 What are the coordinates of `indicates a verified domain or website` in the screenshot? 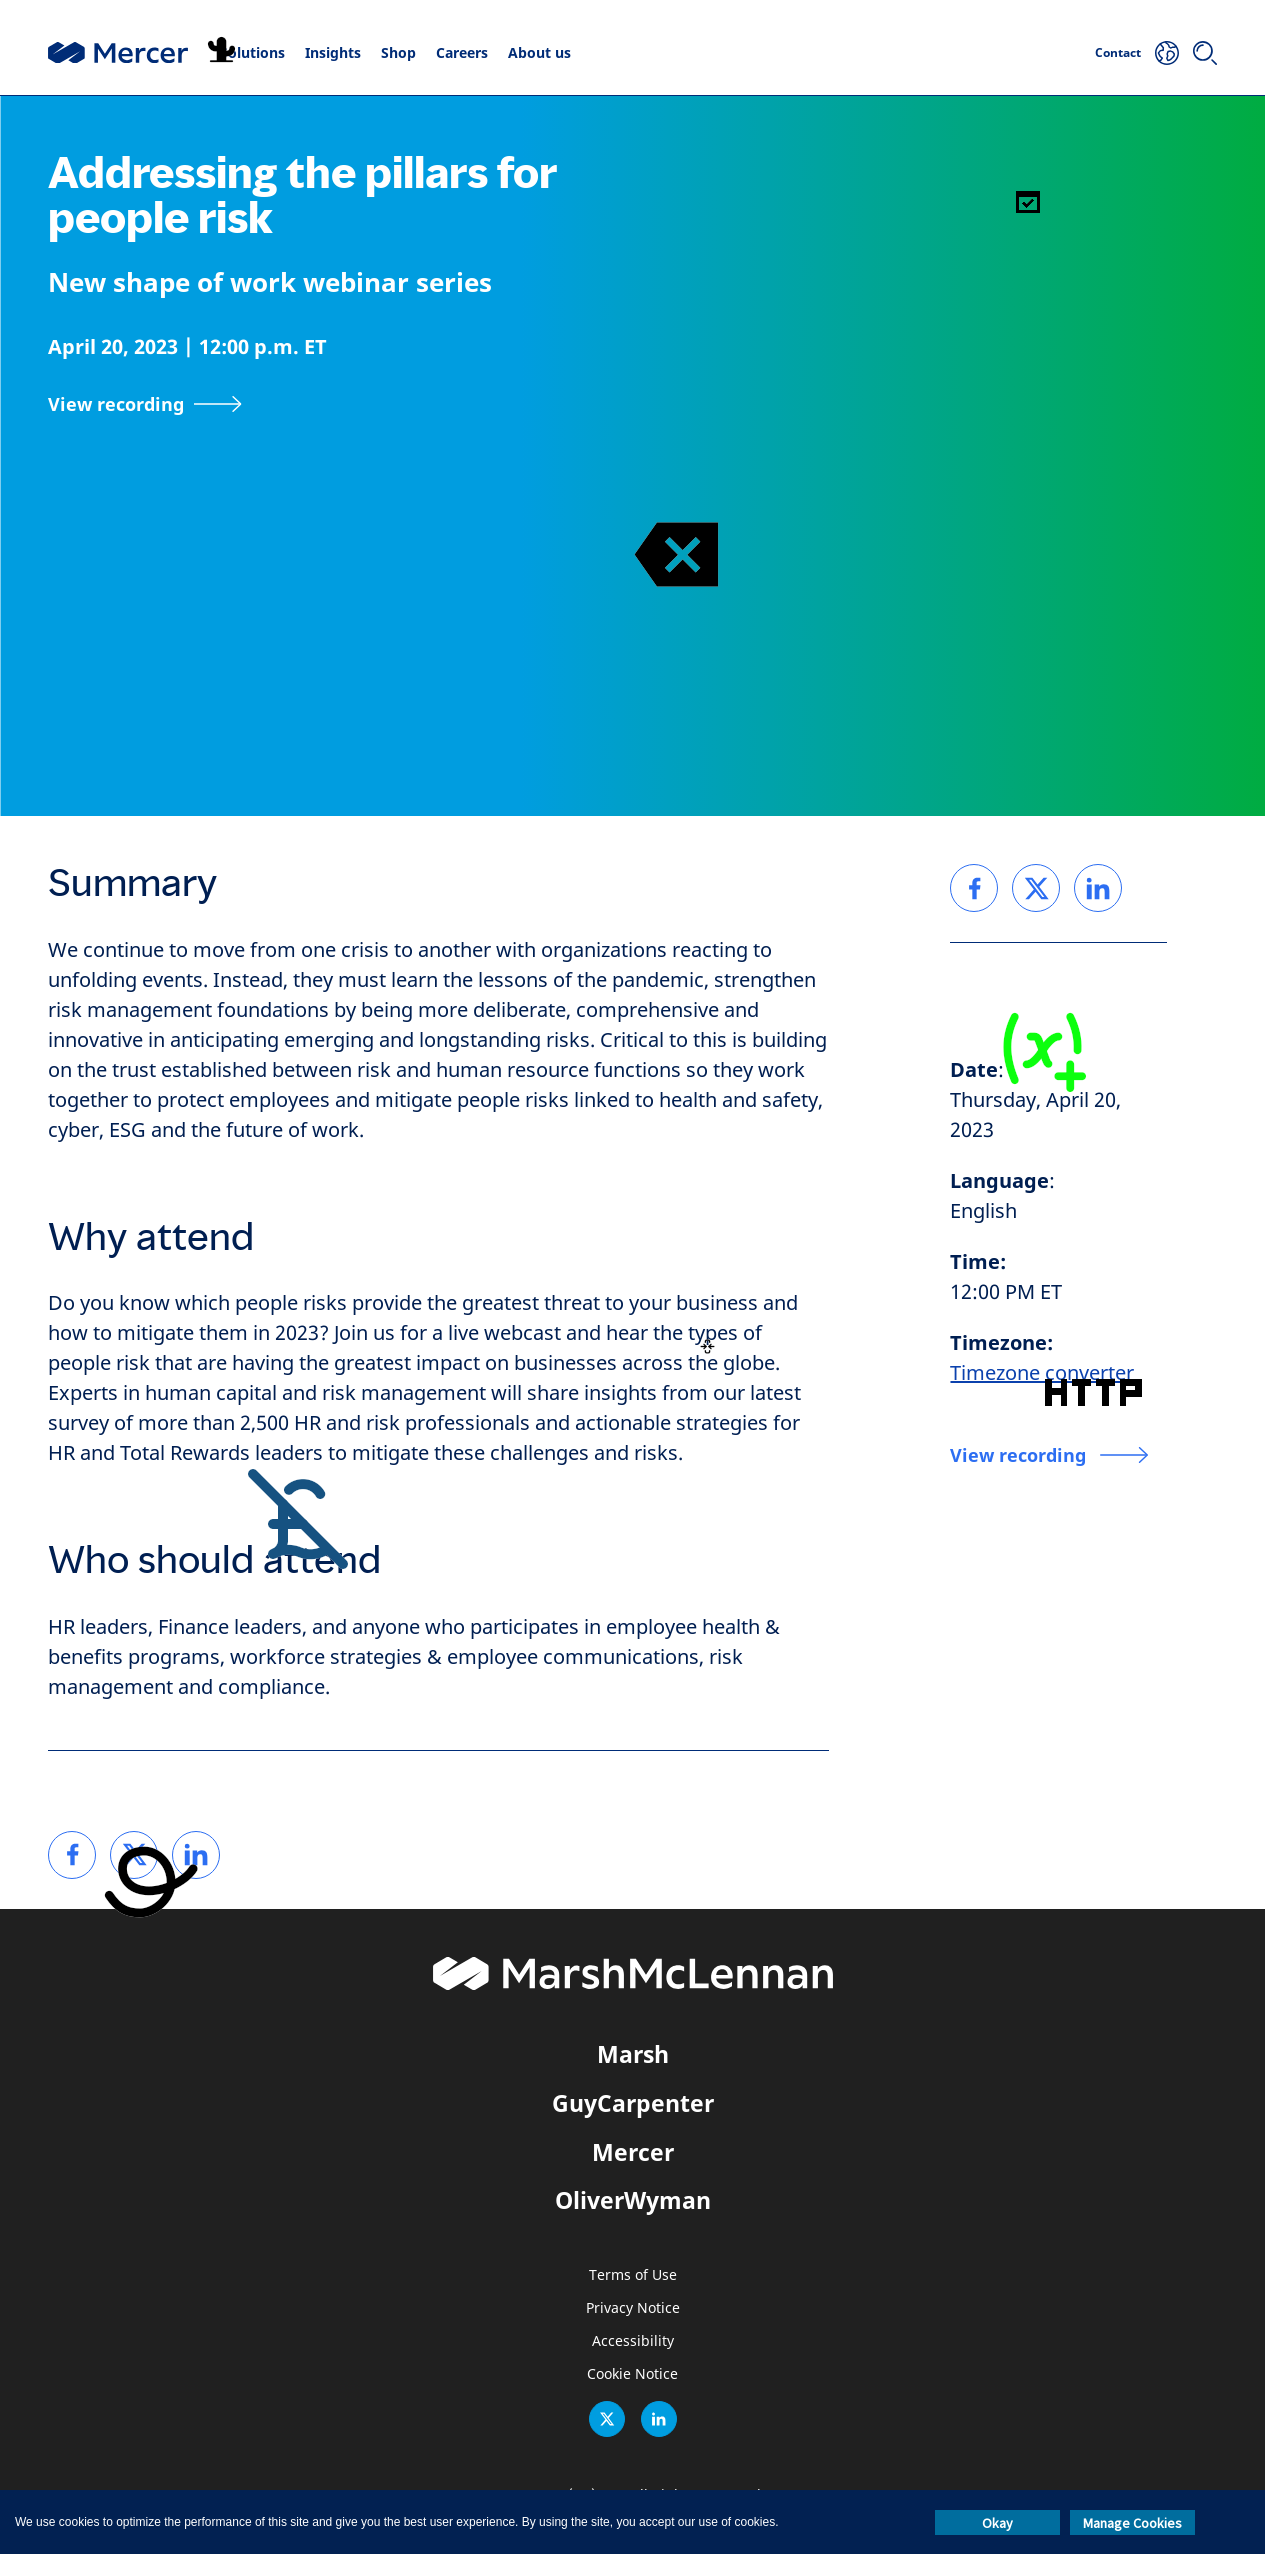 It's located at (1028, 202).